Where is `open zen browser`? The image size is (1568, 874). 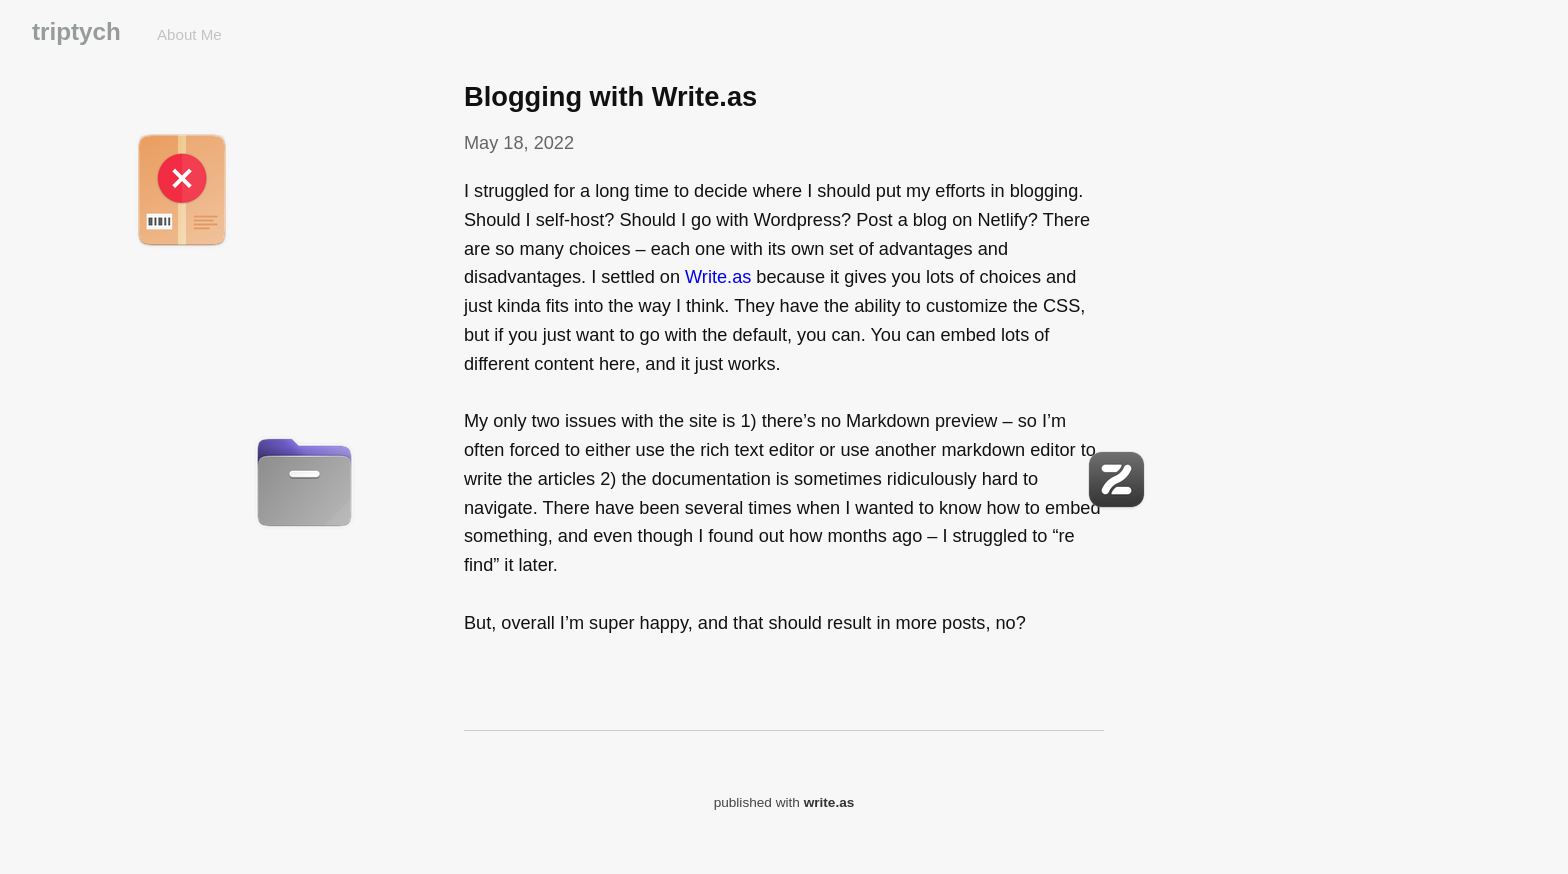 open zen browser is located at coordinates (1116, 479).